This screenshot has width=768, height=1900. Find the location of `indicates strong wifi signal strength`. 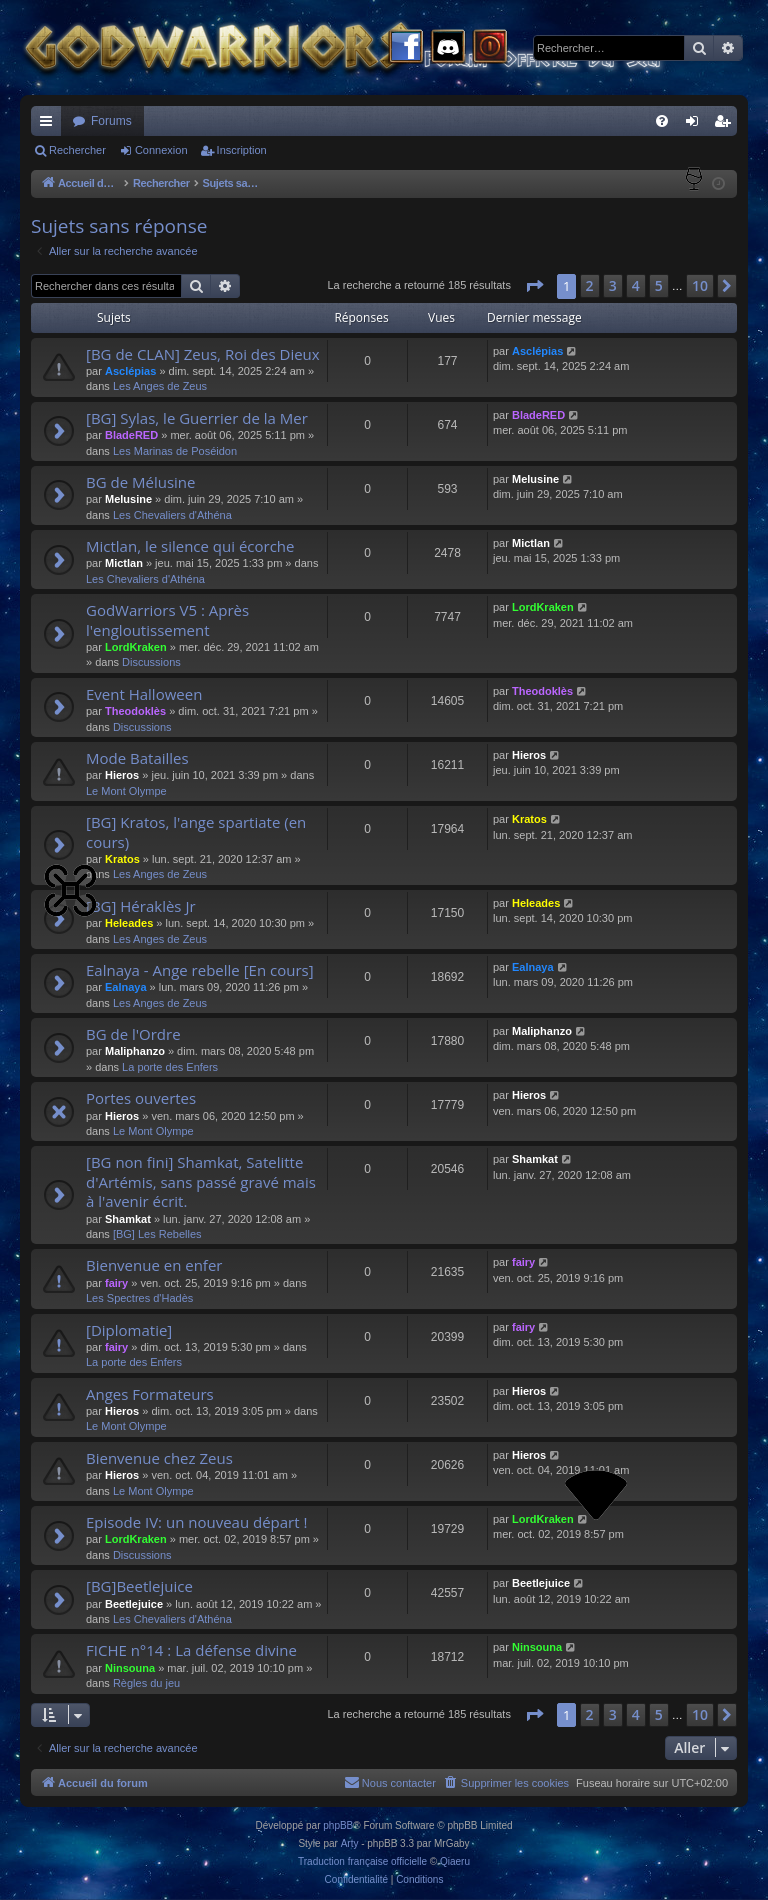

indicates strong wifi signal strength is located at coordinates (596, 1495).